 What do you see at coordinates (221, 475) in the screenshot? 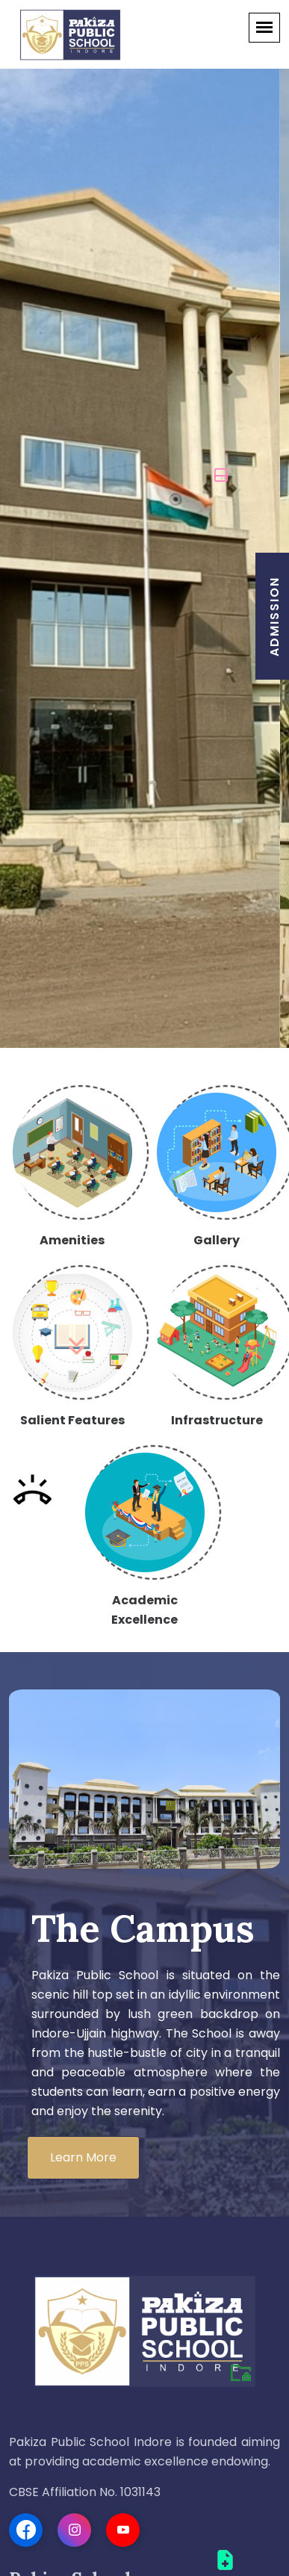
I see `access storage or disk management` at bounding box center [221, 475].